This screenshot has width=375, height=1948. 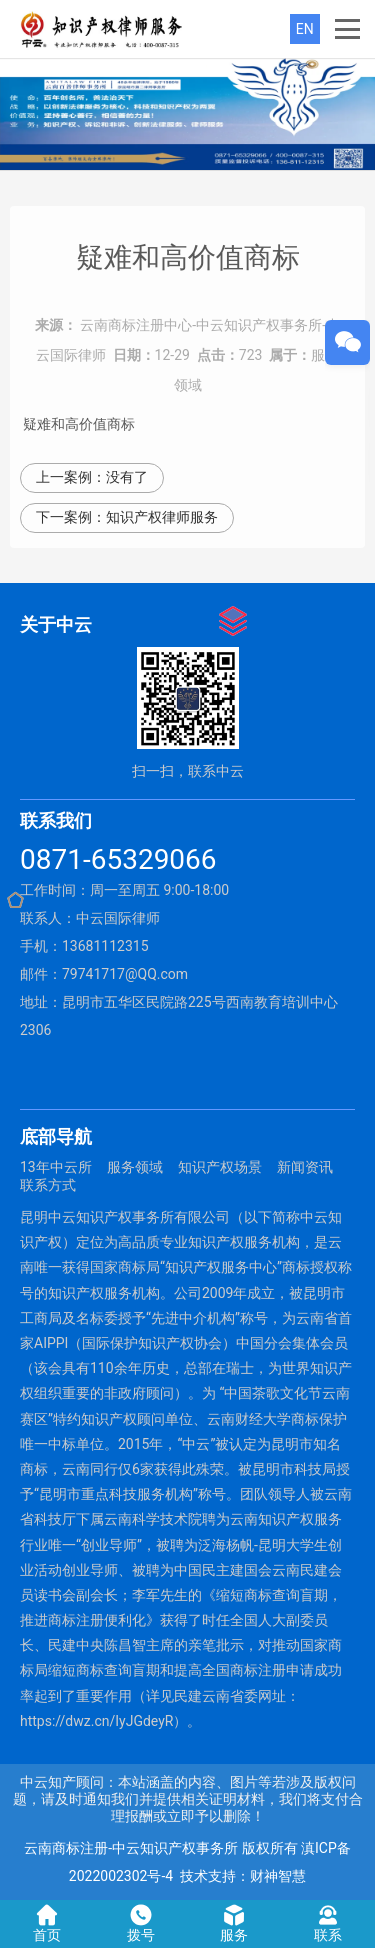 I want to click on pentagon shape indicator, so click(x=15, y=900).